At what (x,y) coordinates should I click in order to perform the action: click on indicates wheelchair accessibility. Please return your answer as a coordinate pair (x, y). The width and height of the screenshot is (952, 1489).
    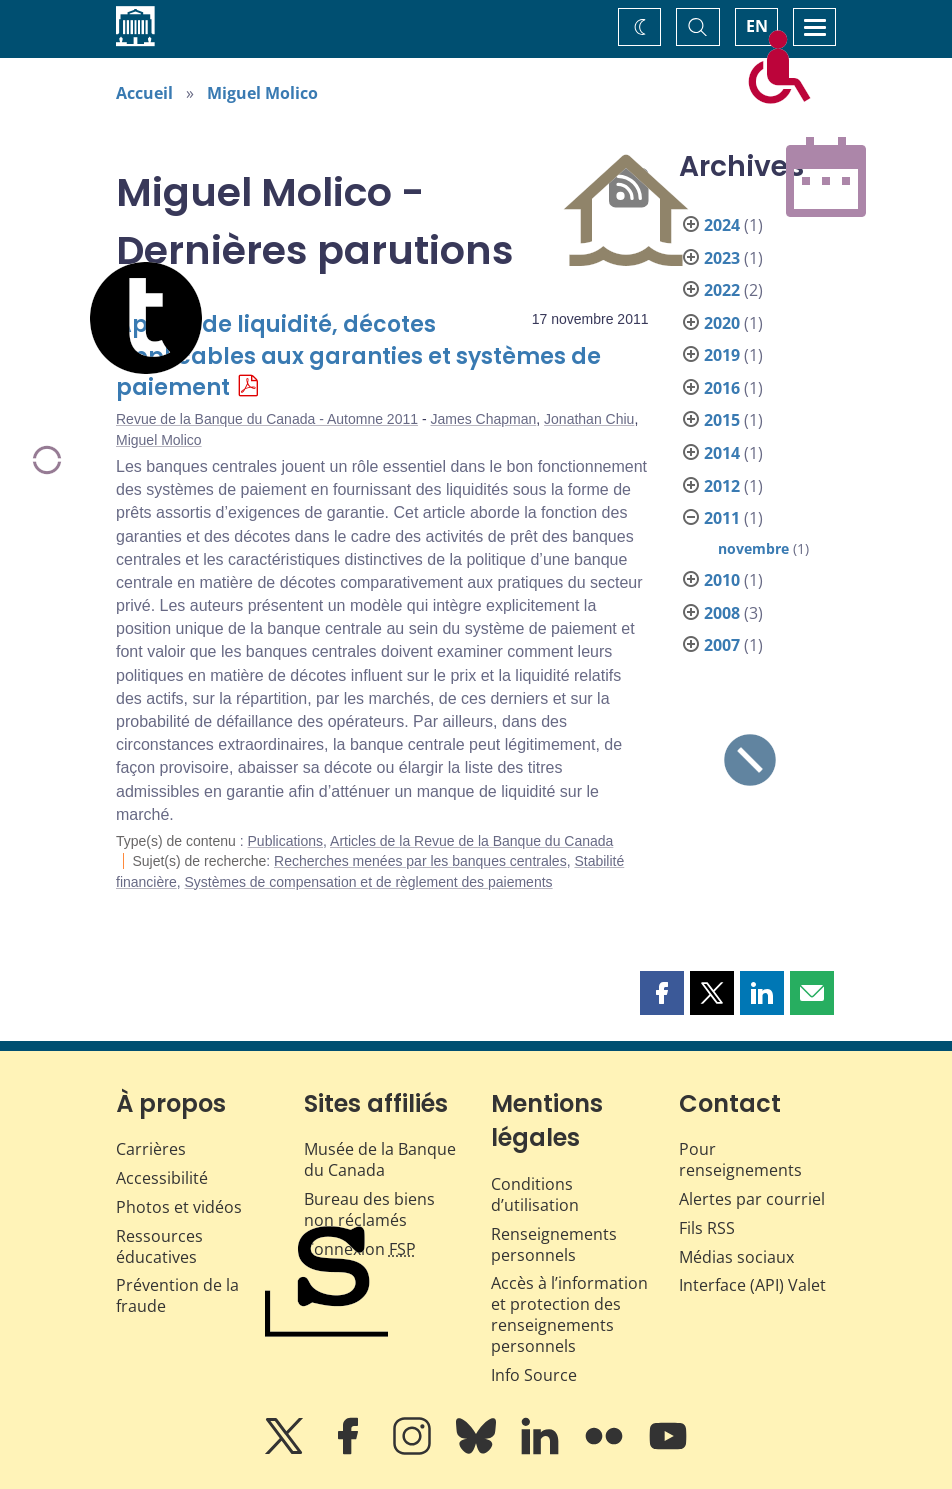
    Looking at the image, I should click on (778, 67).